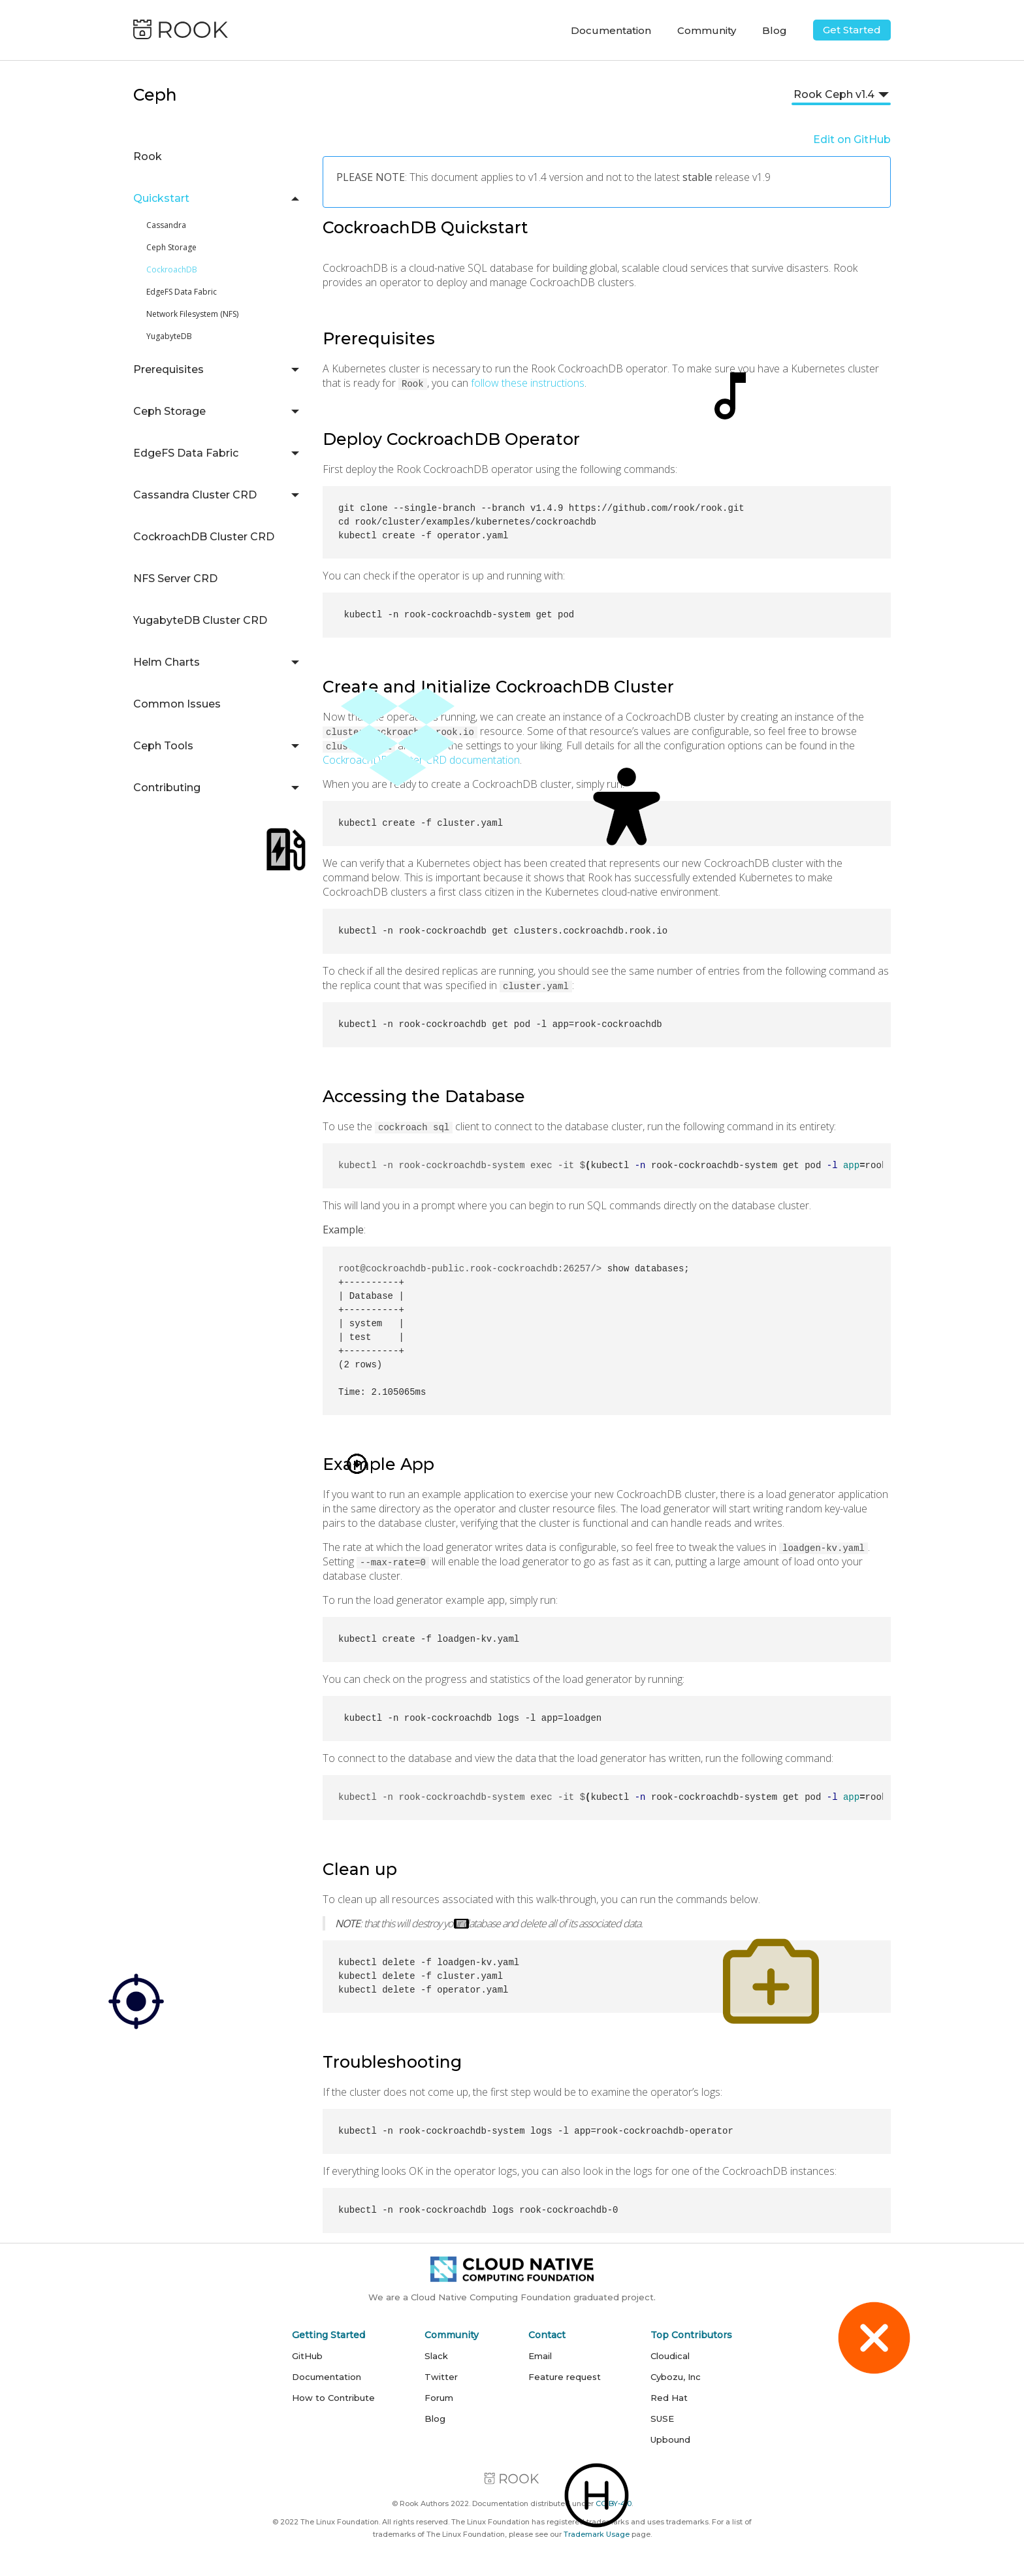  What do you see at coordinates (357, 1463) in the screenshot?
I see `download file or content` at bounding box center [357, 1463].